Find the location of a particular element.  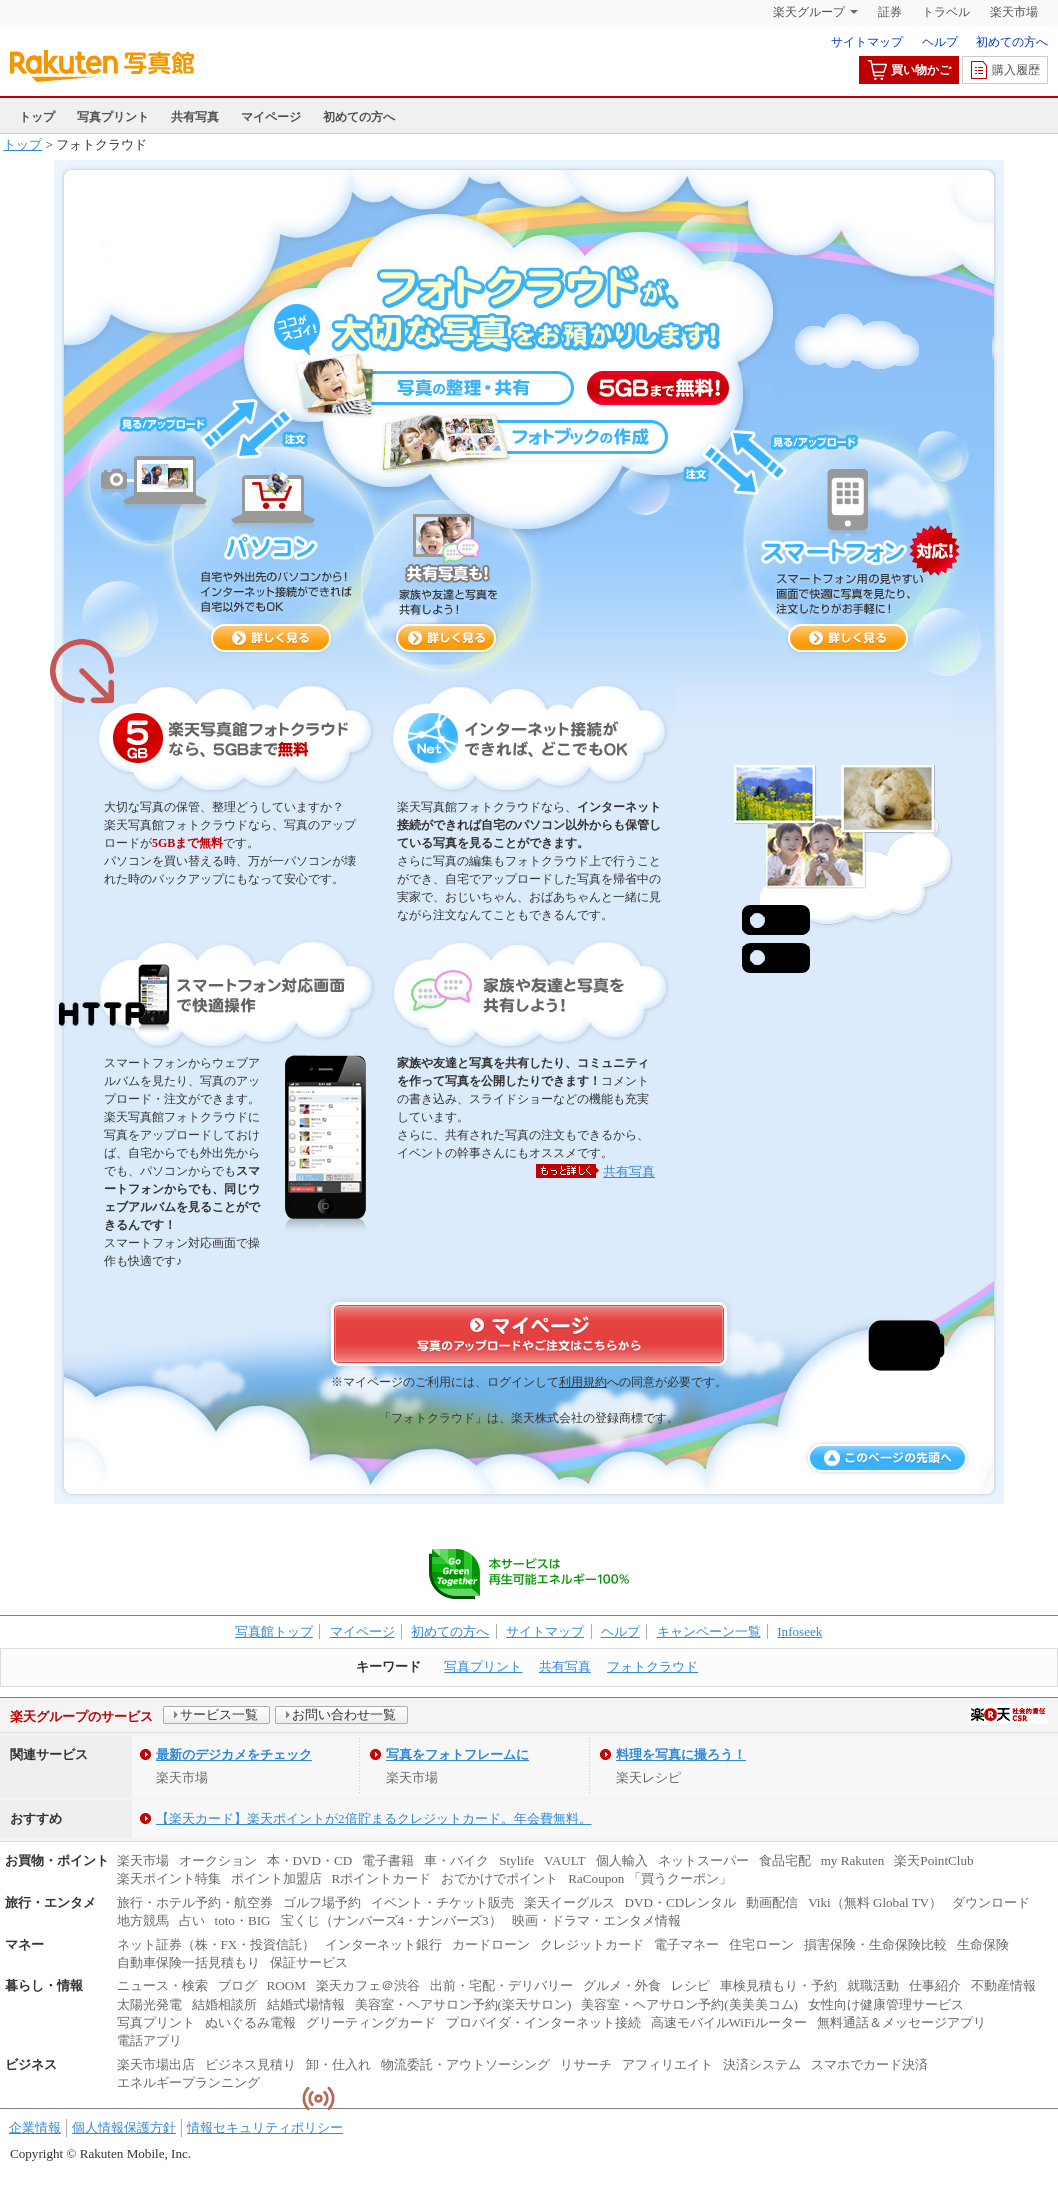

access radio or audio streaming is located at coordinates (318, 2098).